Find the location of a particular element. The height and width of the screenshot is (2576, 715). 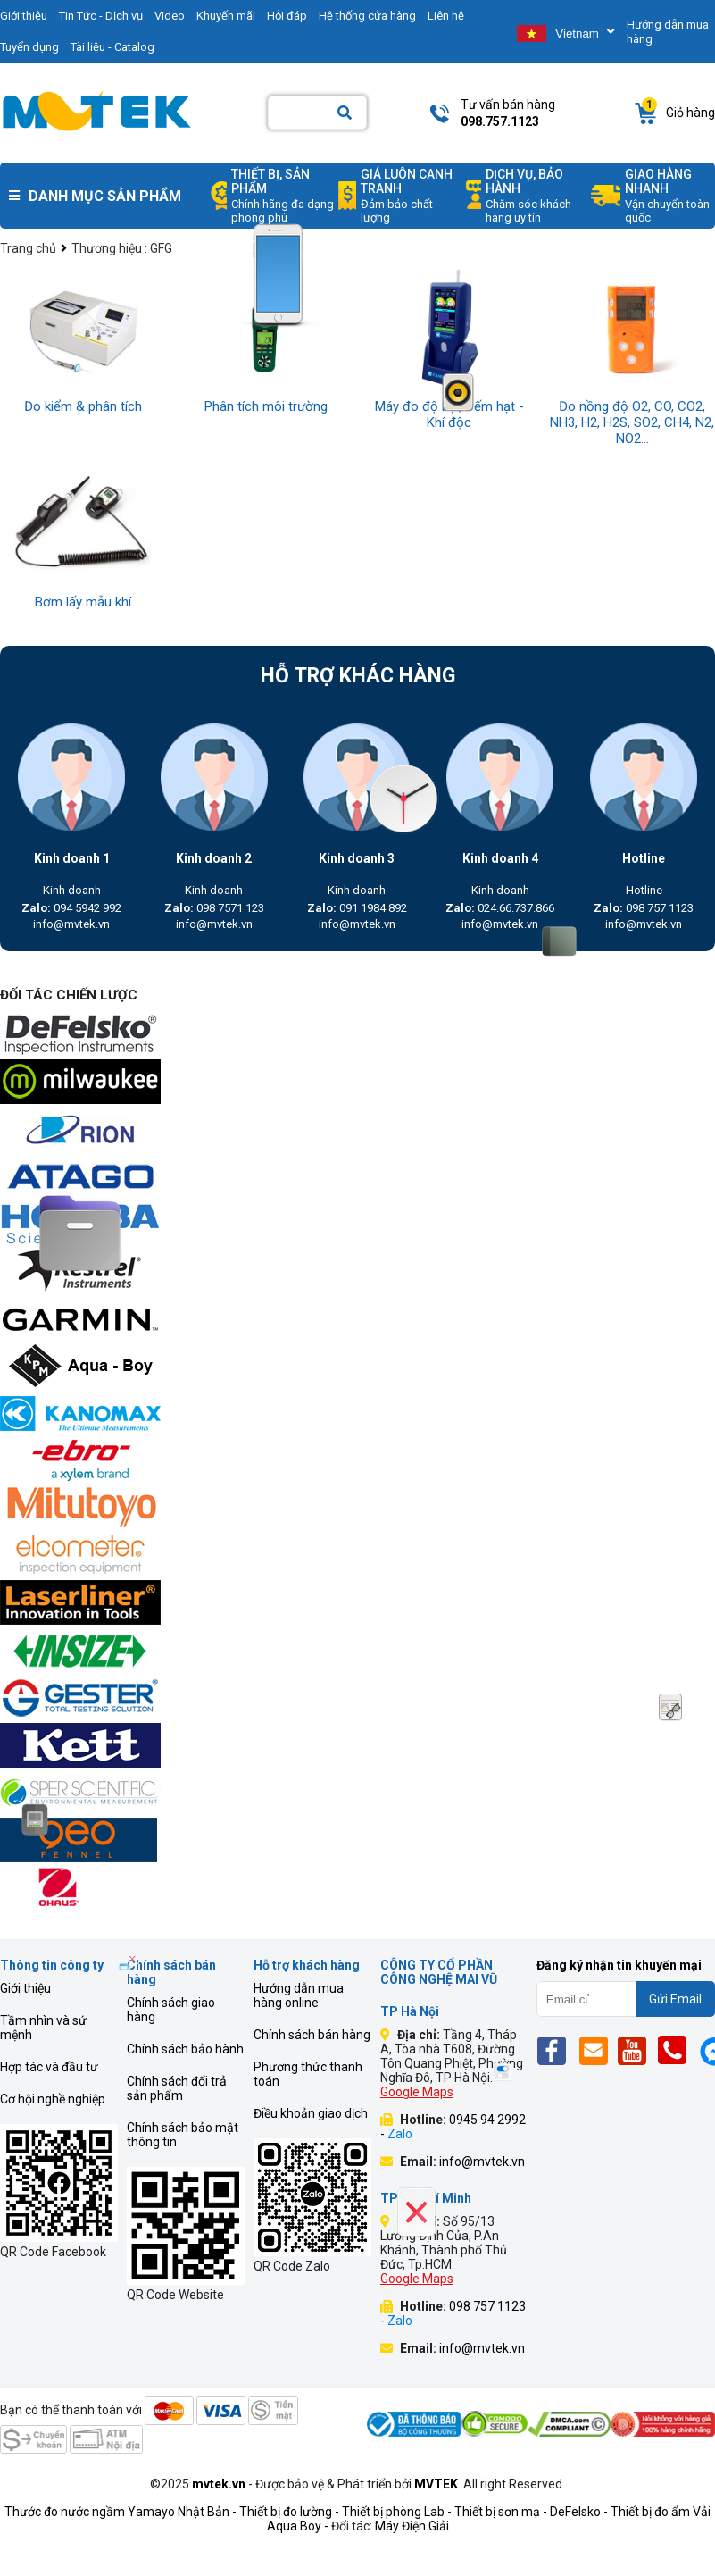

open office or productivity applications is located at coordinates (670, 1707).